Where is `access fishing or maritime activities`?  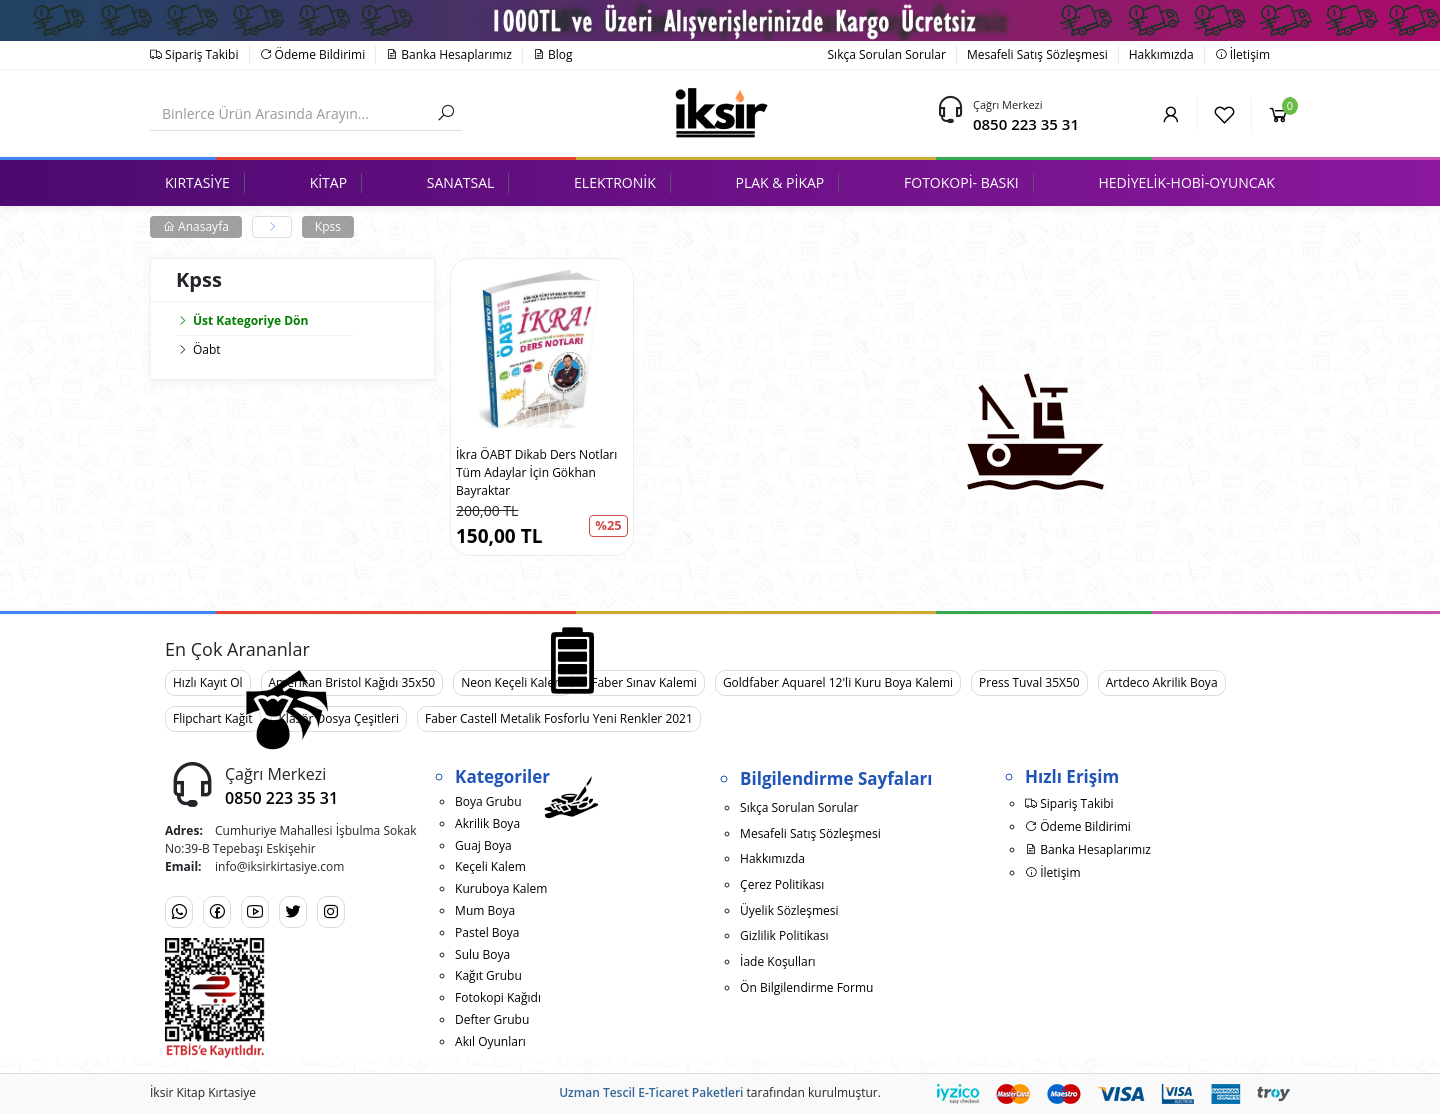
access fishing or maritime activities is located at coordinates (1035, 427).